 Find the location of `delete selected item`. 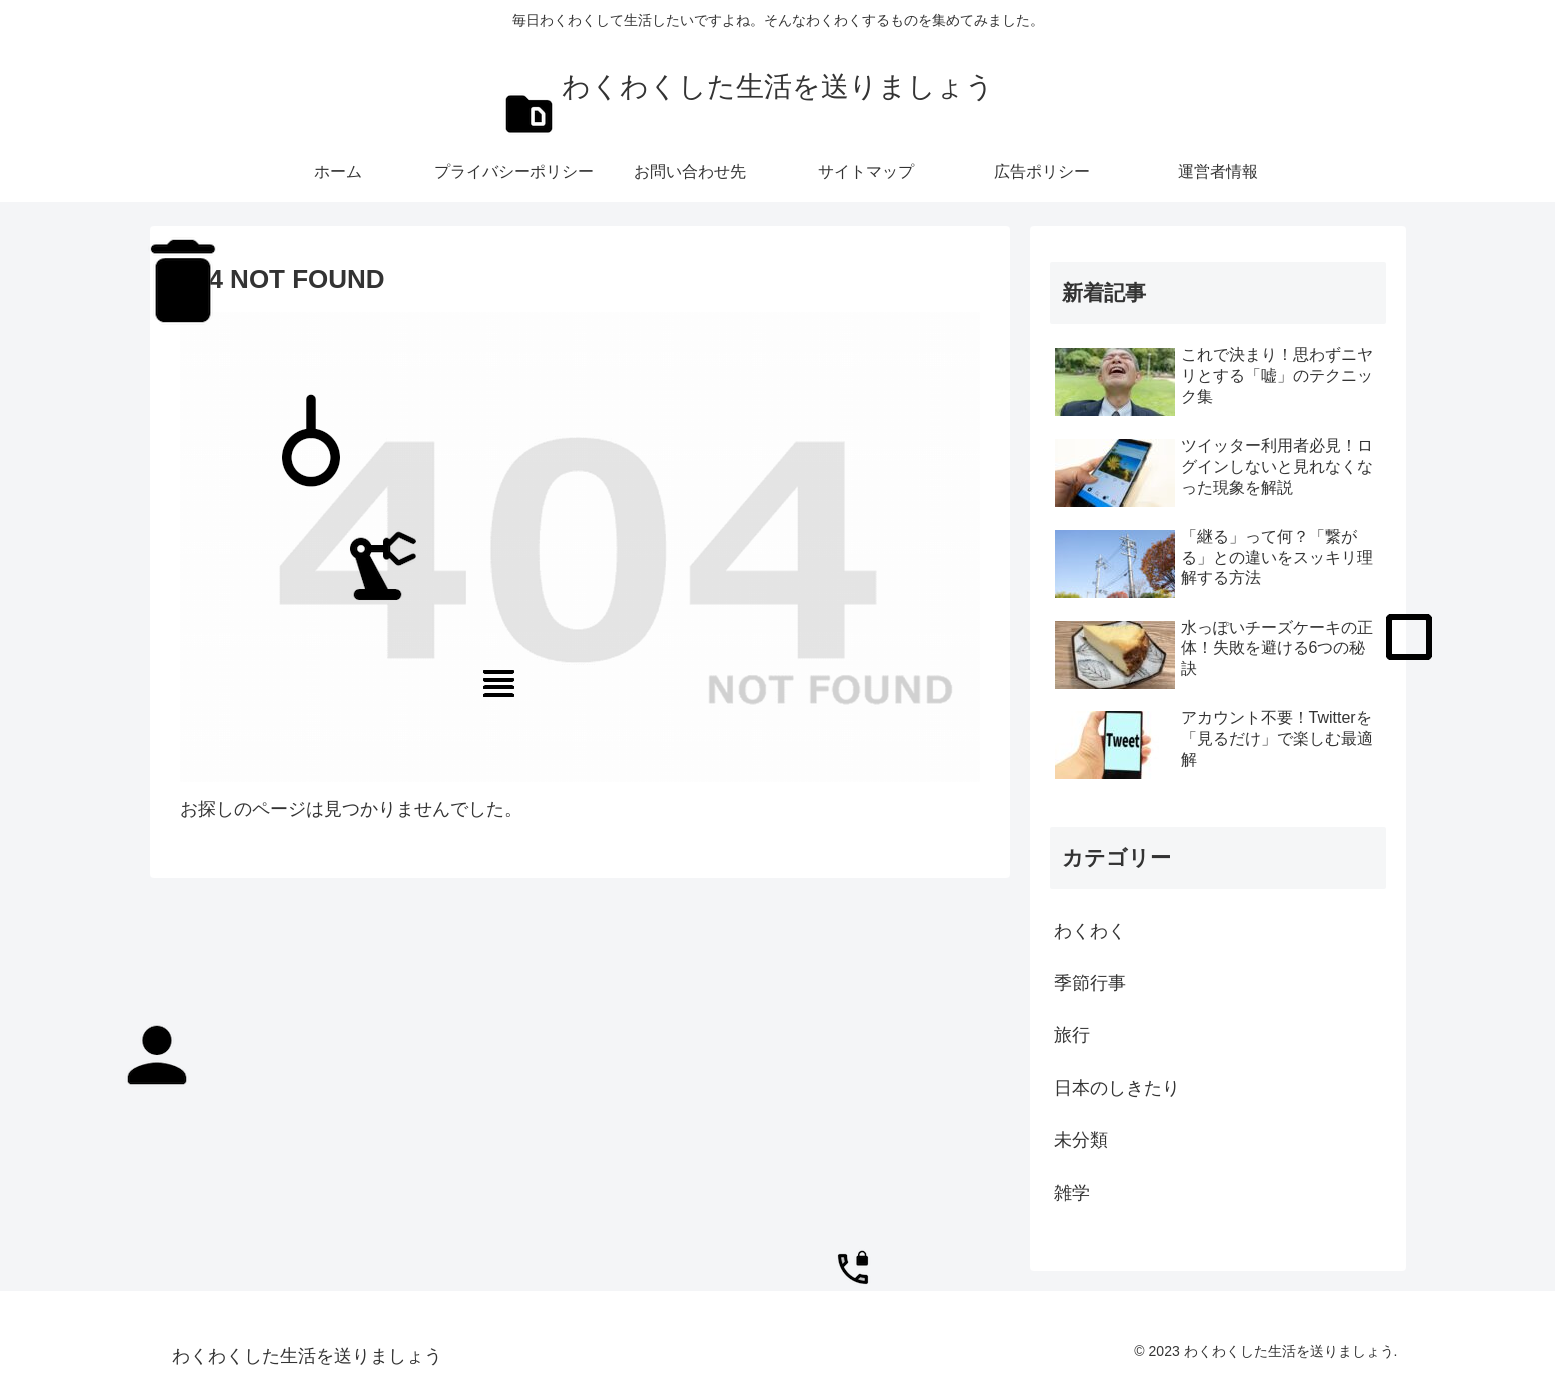

delete selected item is located at coordinates (183, 281).